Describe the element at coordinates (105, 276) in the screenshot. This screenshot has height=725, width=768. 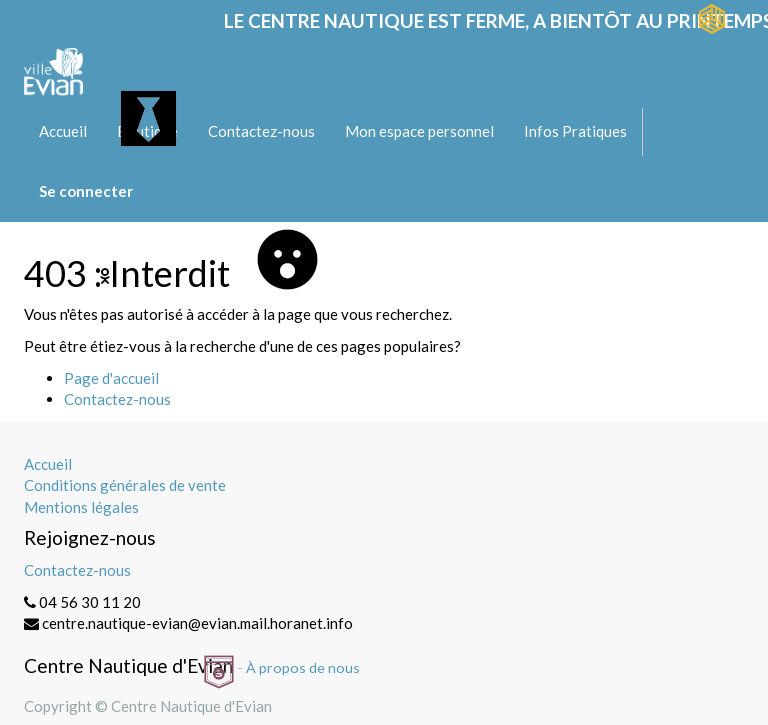
I see `open odnoklassniki social network` at that location.